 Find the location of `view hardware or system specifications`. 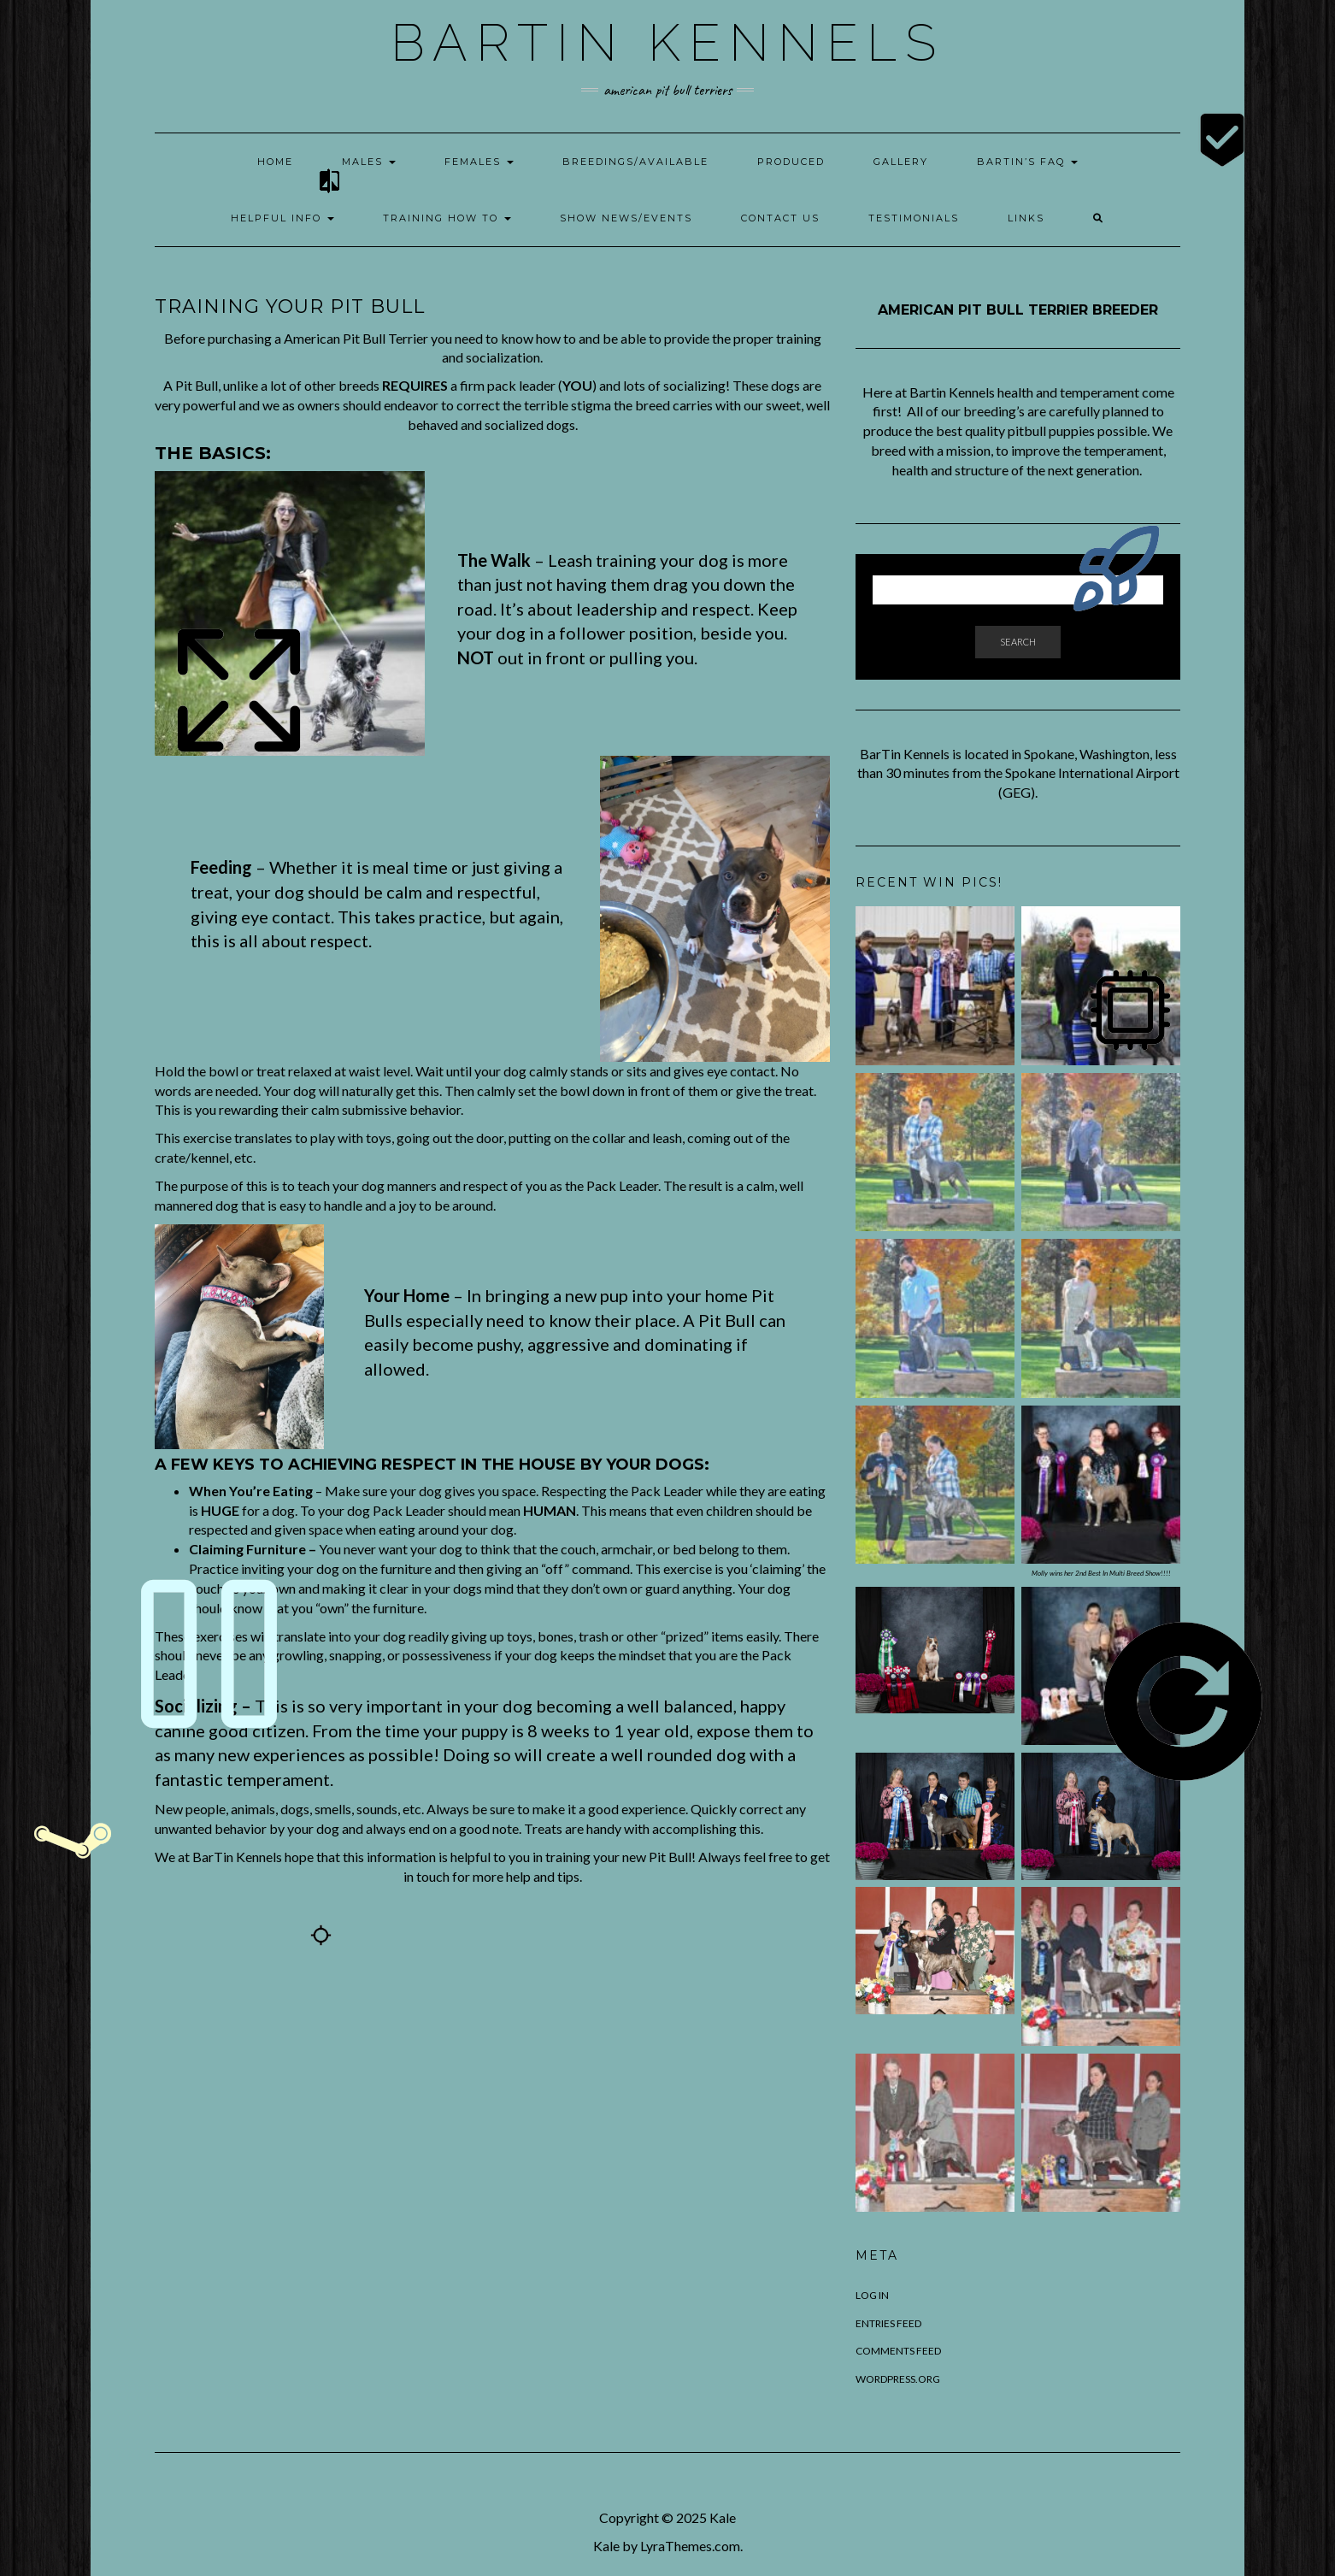

view hardware or system specifications is located at coordinates (1130, 1010).